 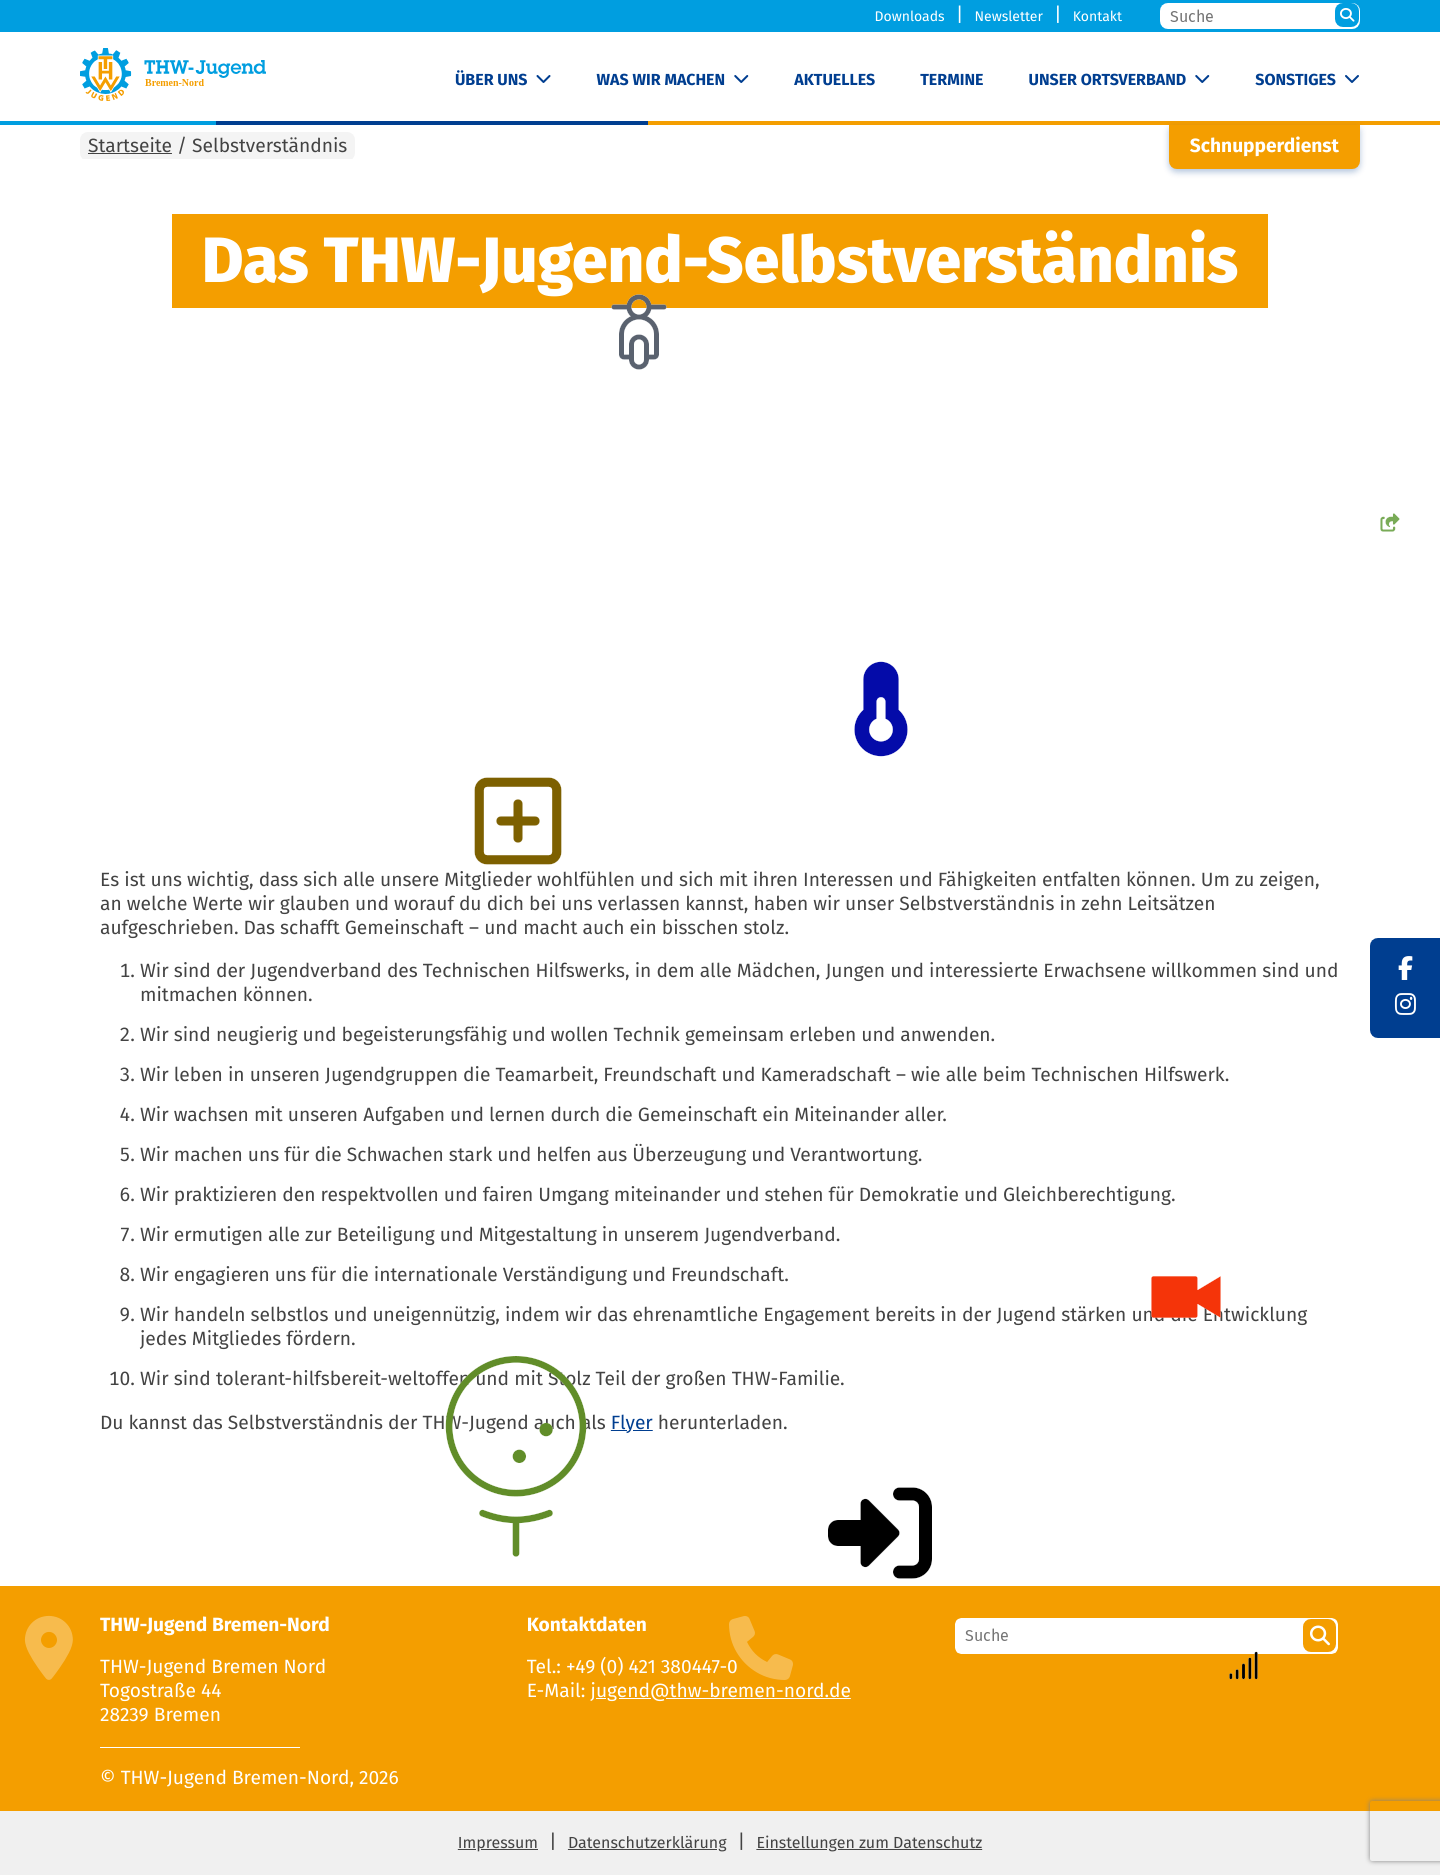 I want to click on add a new item, so click(x=518, y=821).